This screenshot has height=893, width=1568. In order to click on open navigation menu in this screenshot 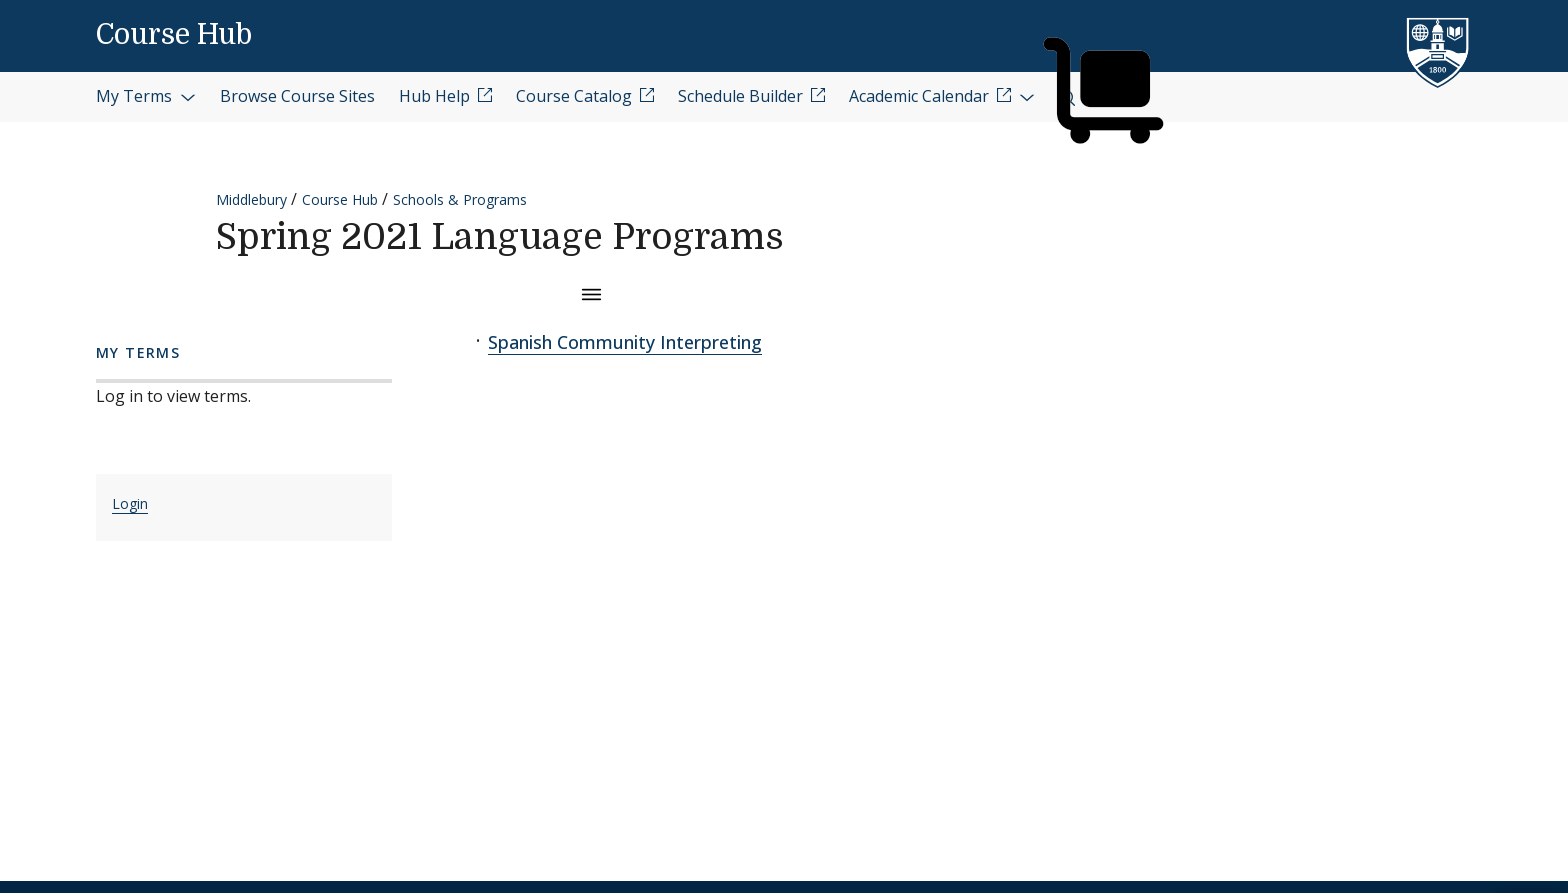, I will do `click(591, 294)`.